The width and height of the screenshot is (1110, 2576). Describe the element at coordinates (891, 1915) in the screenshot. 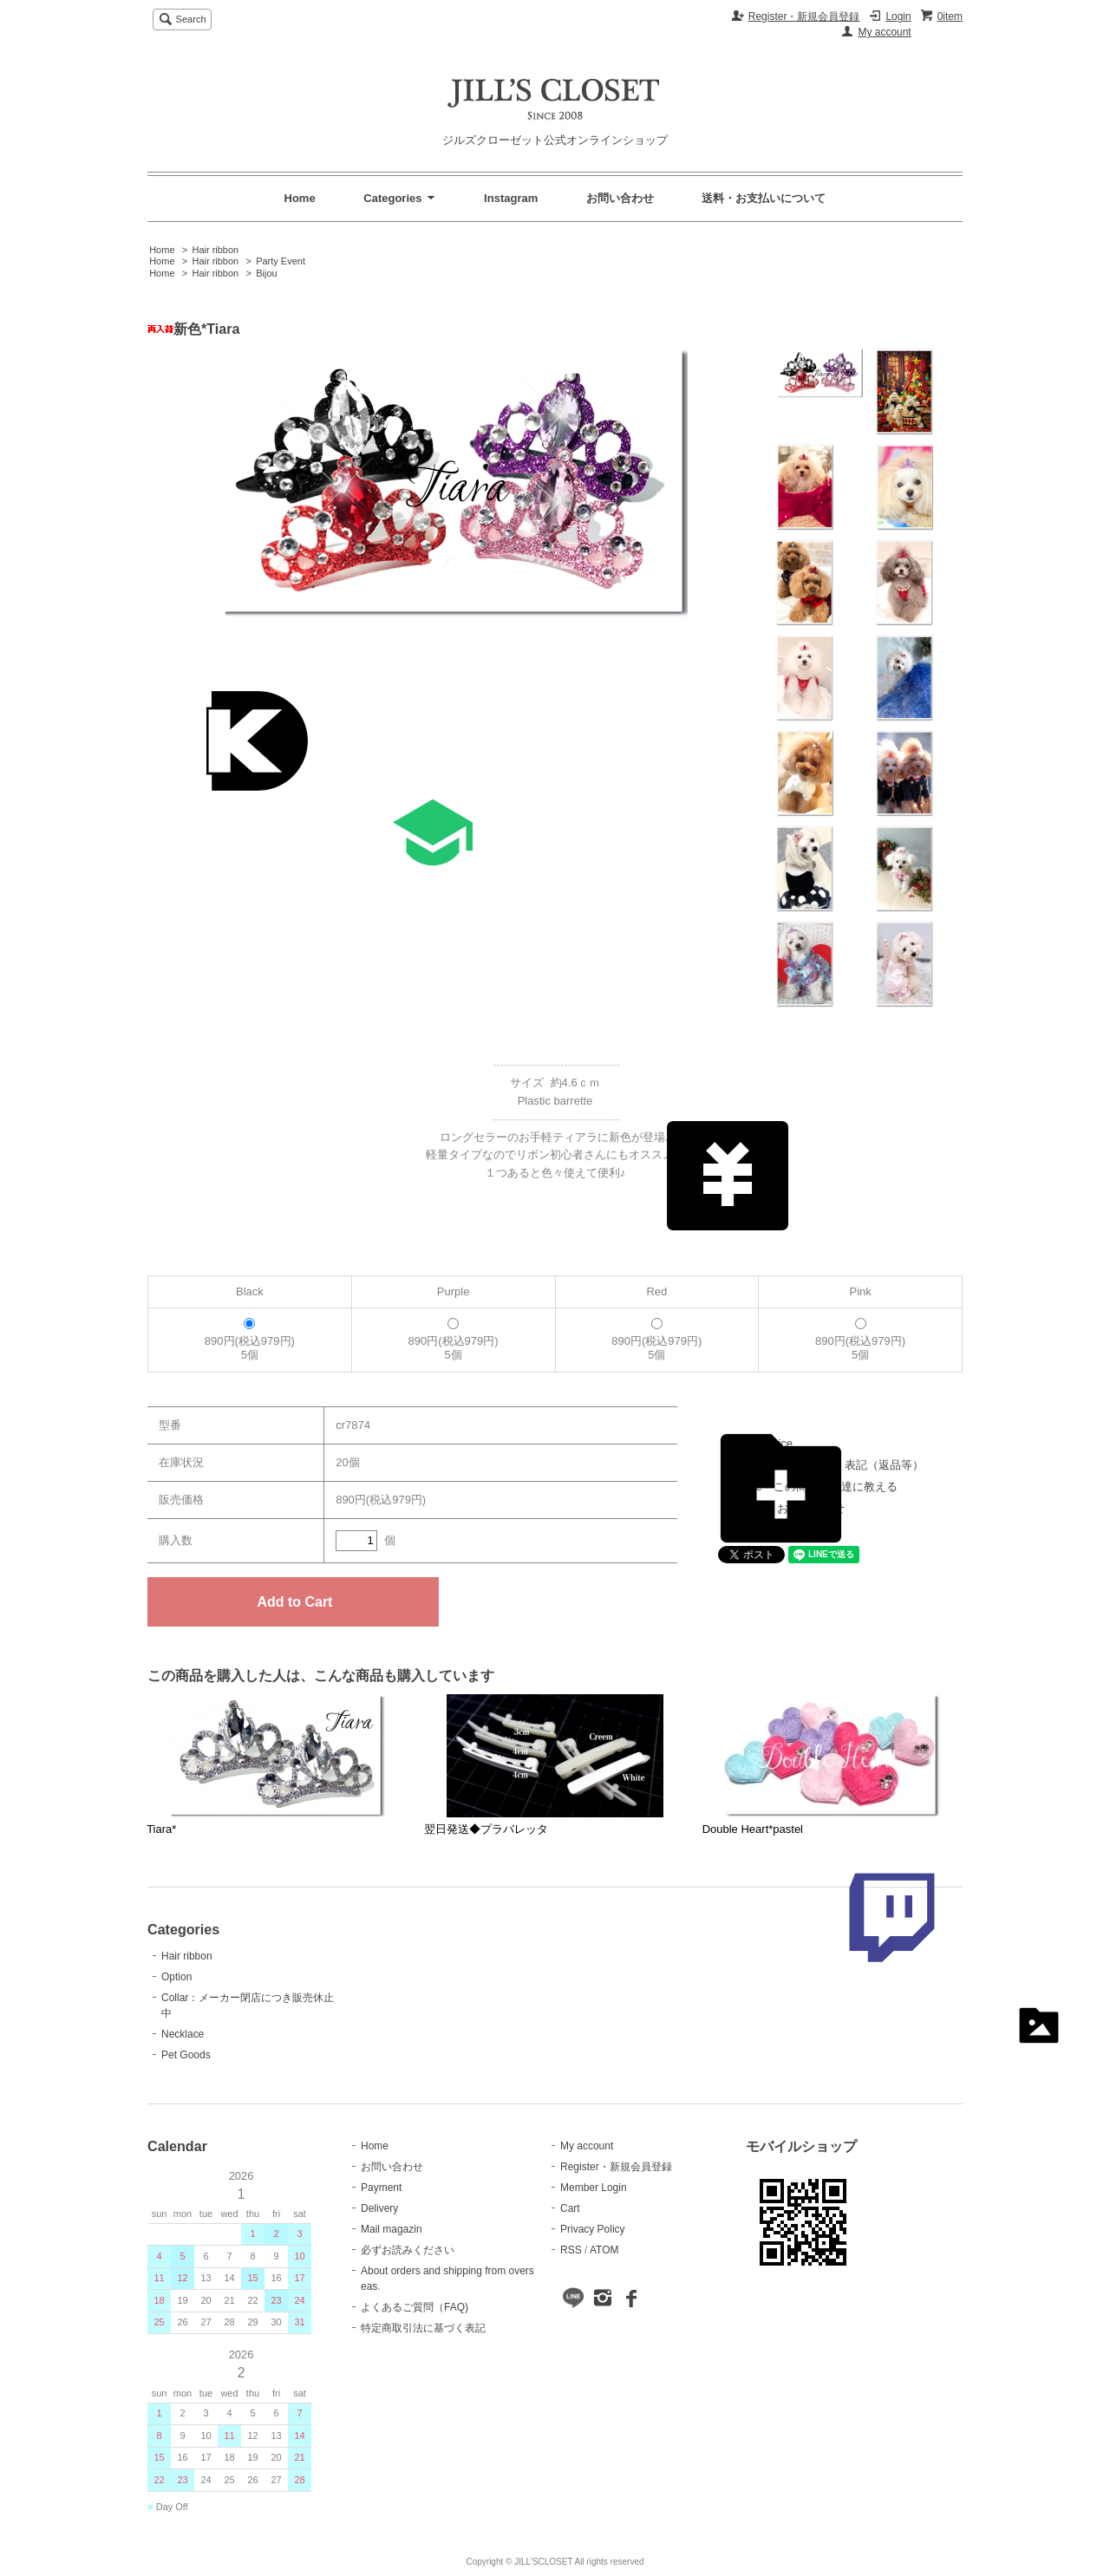

I see `open the Twitch app` at that location.